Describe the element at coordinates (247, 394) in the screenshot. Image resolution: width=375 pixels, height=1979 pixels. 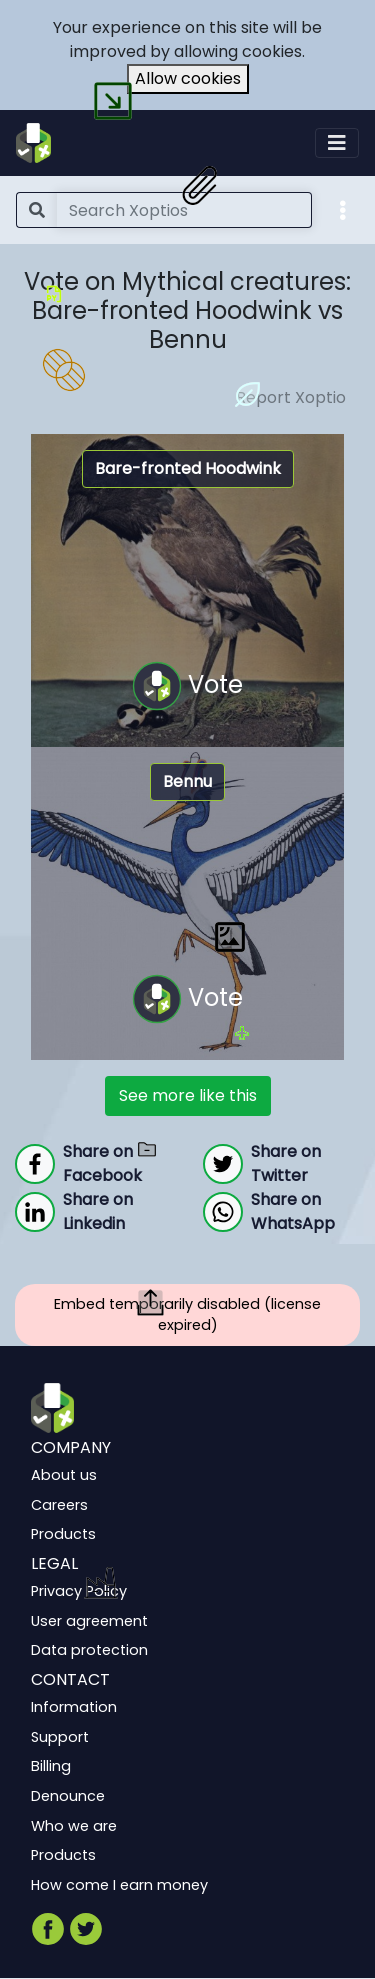
I see `eco-friendly or sustainable option` at that location.